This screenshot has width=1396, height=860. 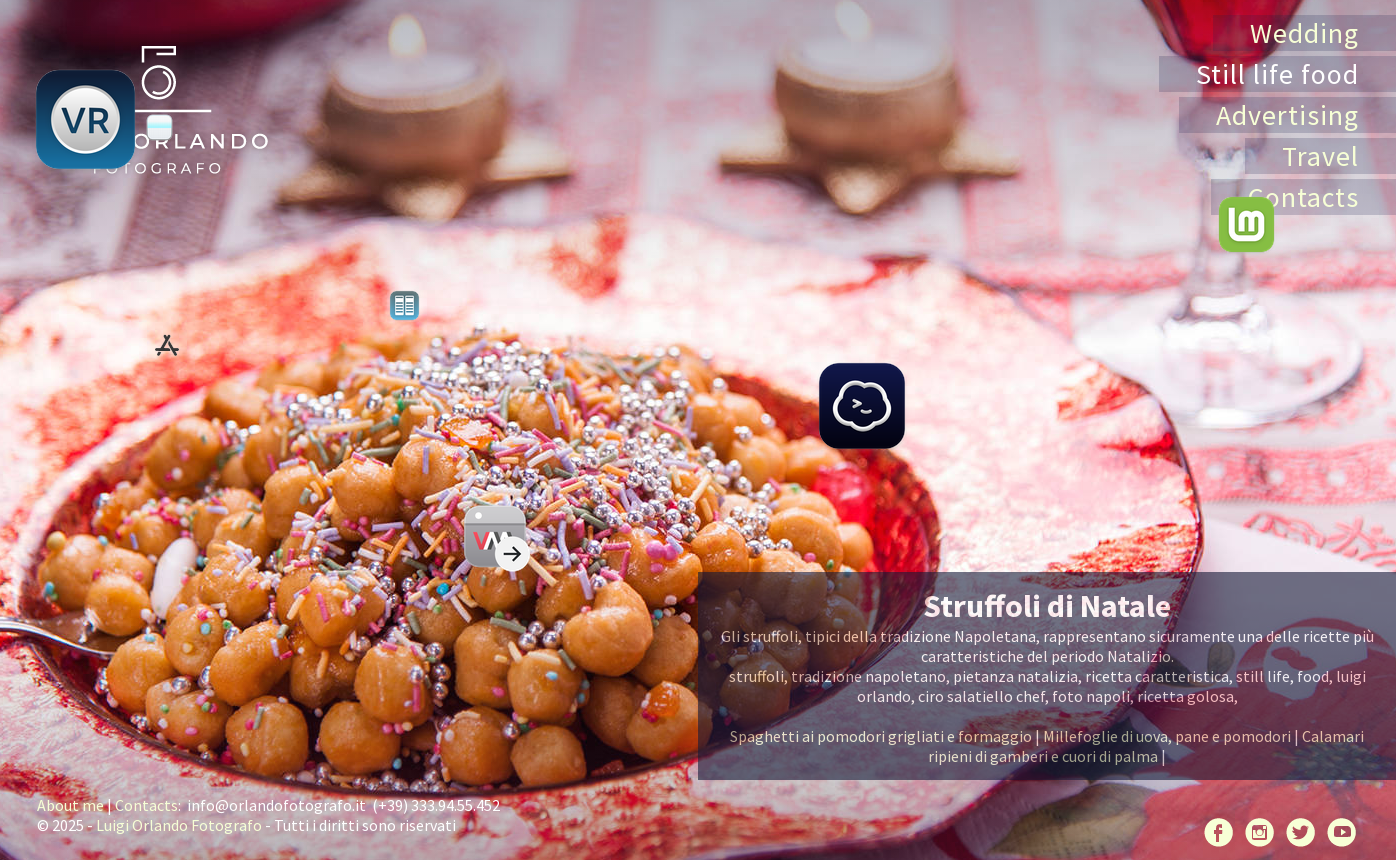 I want to click on open progress tracking app, so click(x=404, y=305).